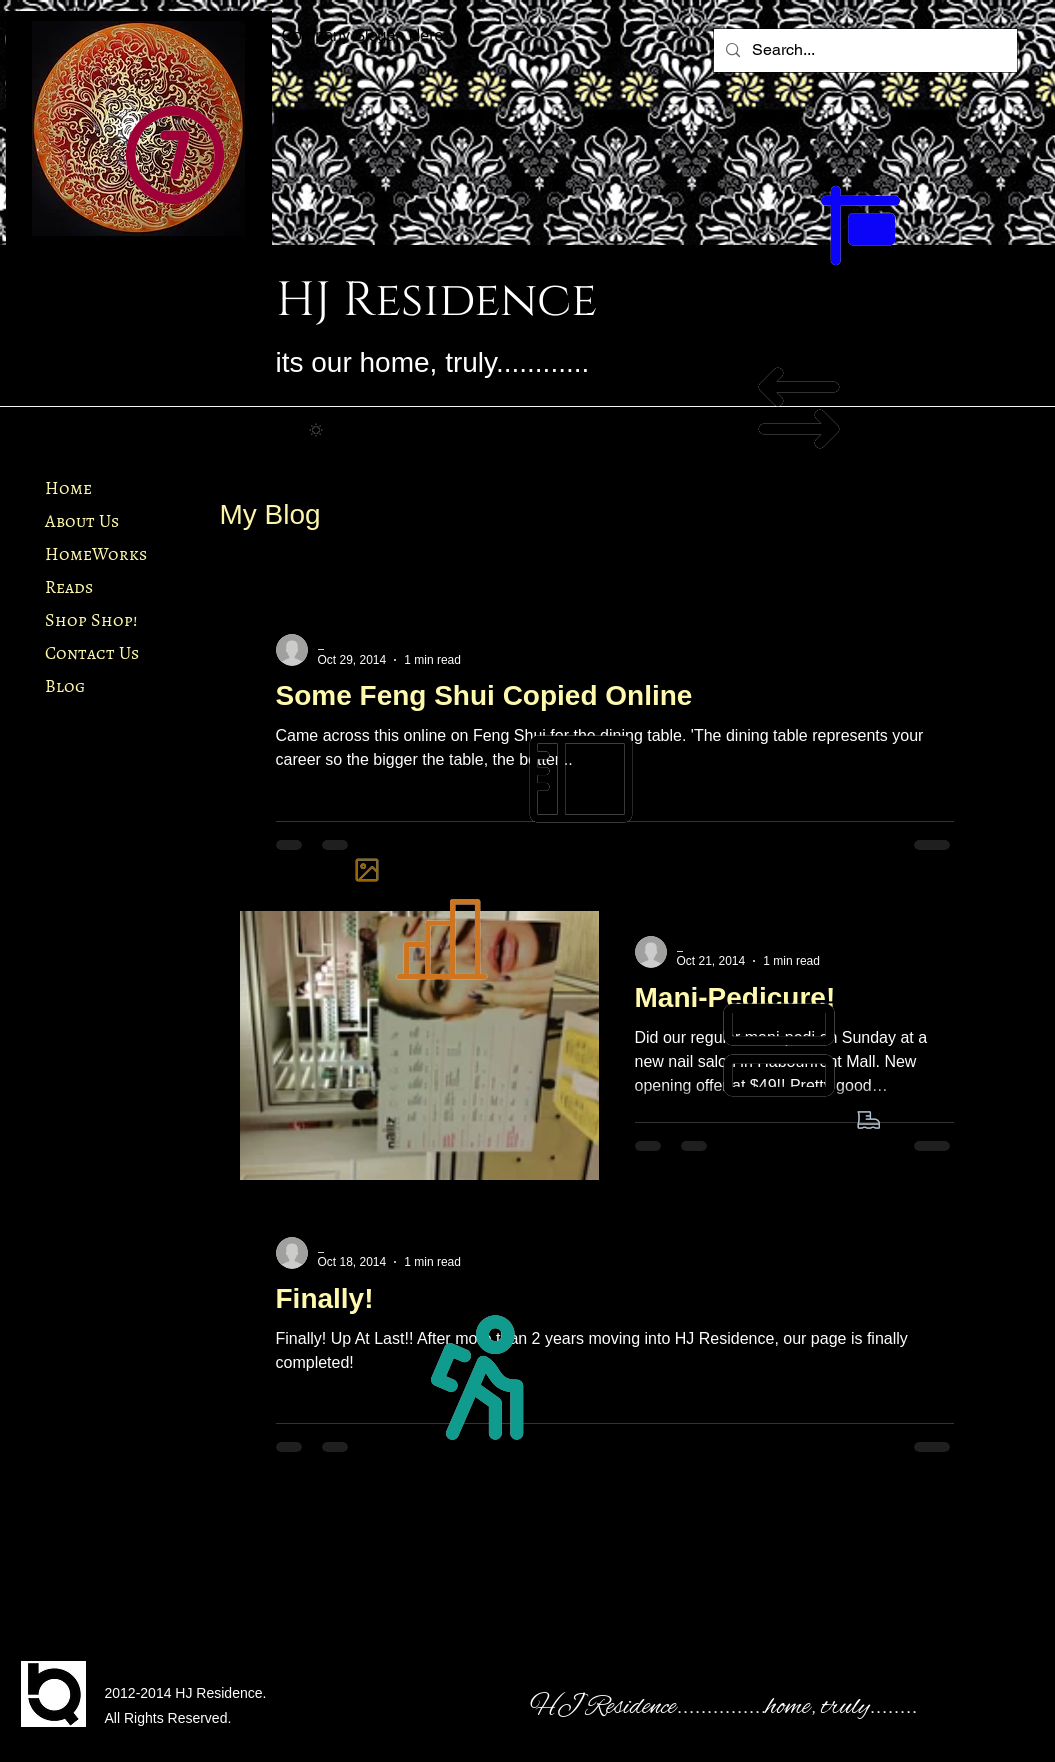 This screenshot has width=1055, height=1762. I want to click on switch to row view layout, so click(779, 1050).